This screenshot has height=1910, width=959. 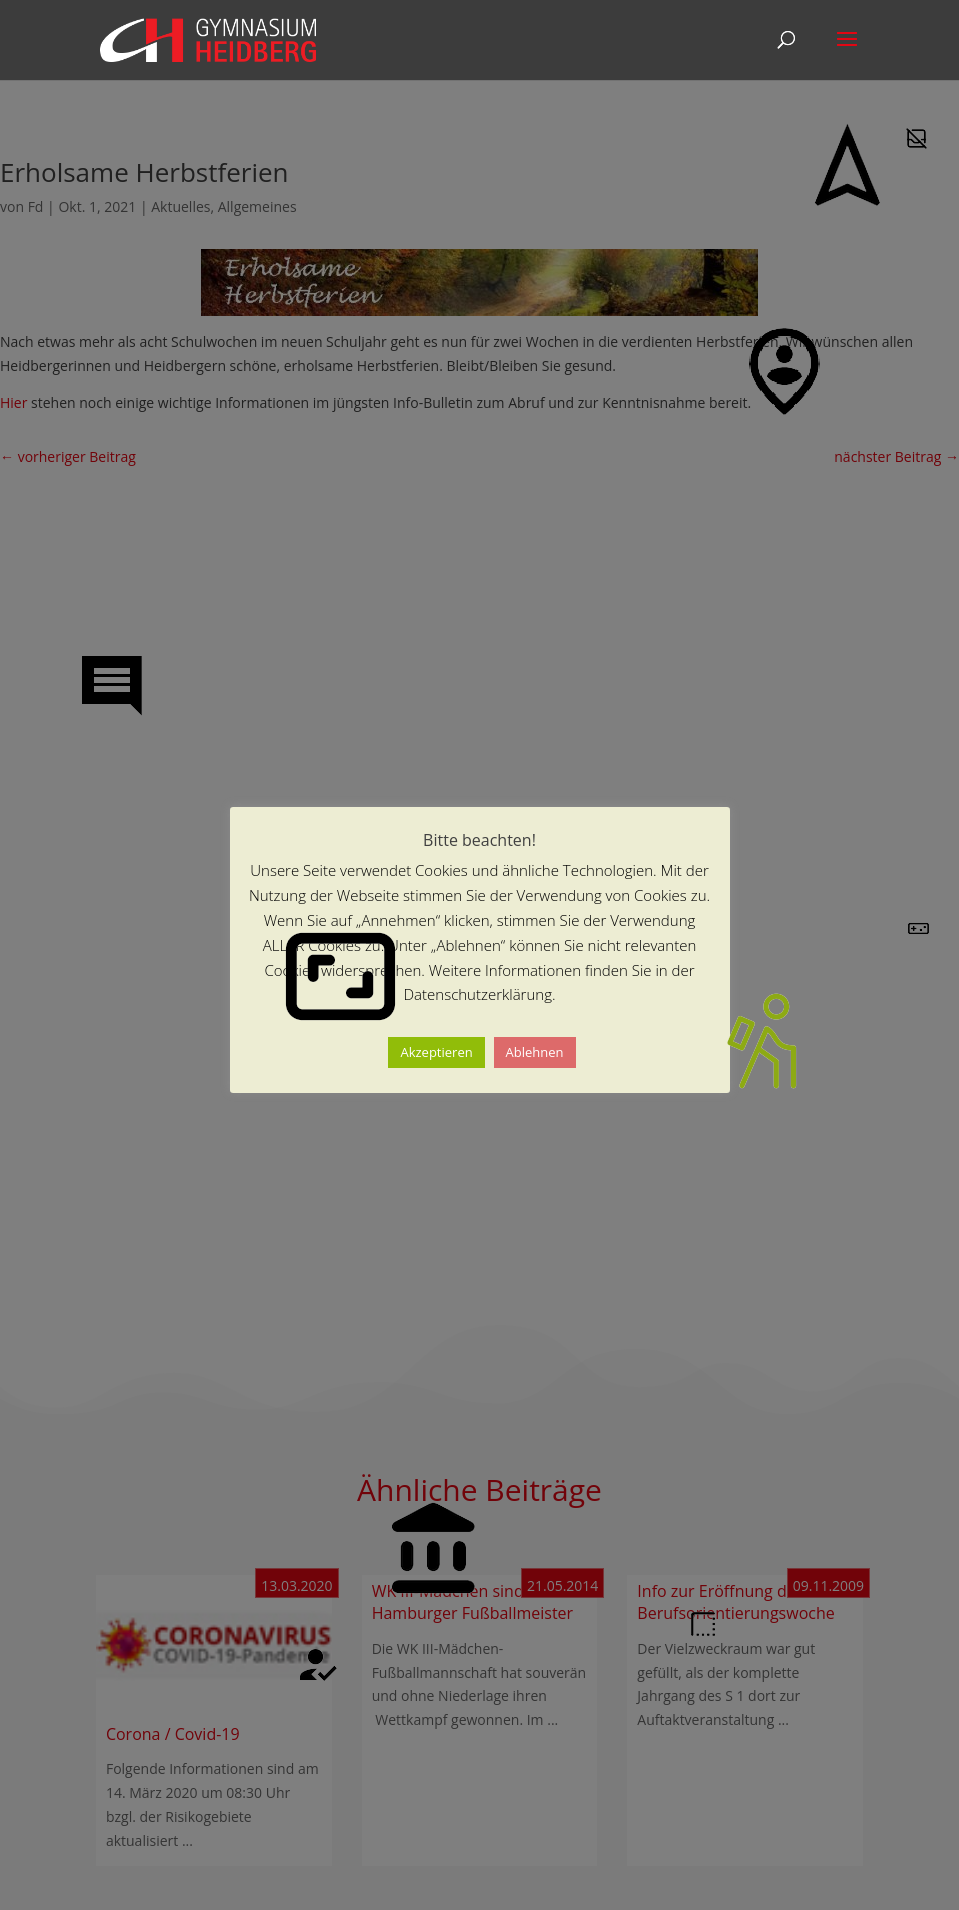 I want to click on open comments section, so click(x=112, y=686).